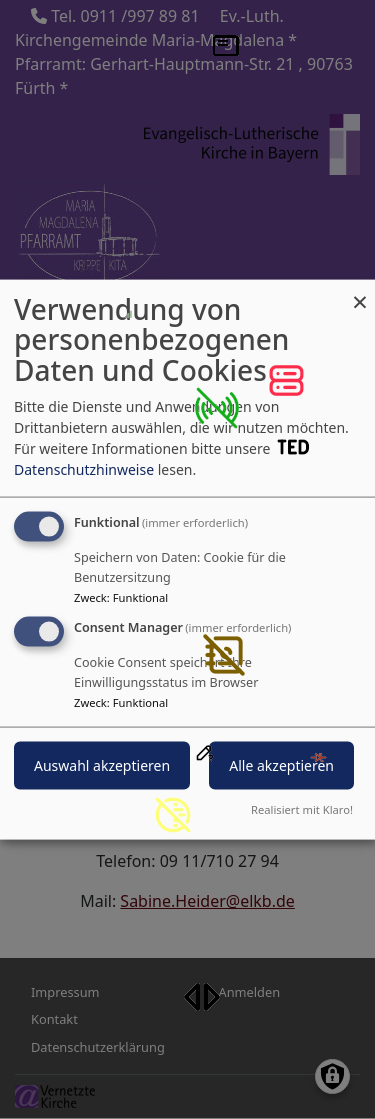  Describe the element at coordinates (224, 655) in the screenshot. I see `contacts unavailable or disabled` at that location.